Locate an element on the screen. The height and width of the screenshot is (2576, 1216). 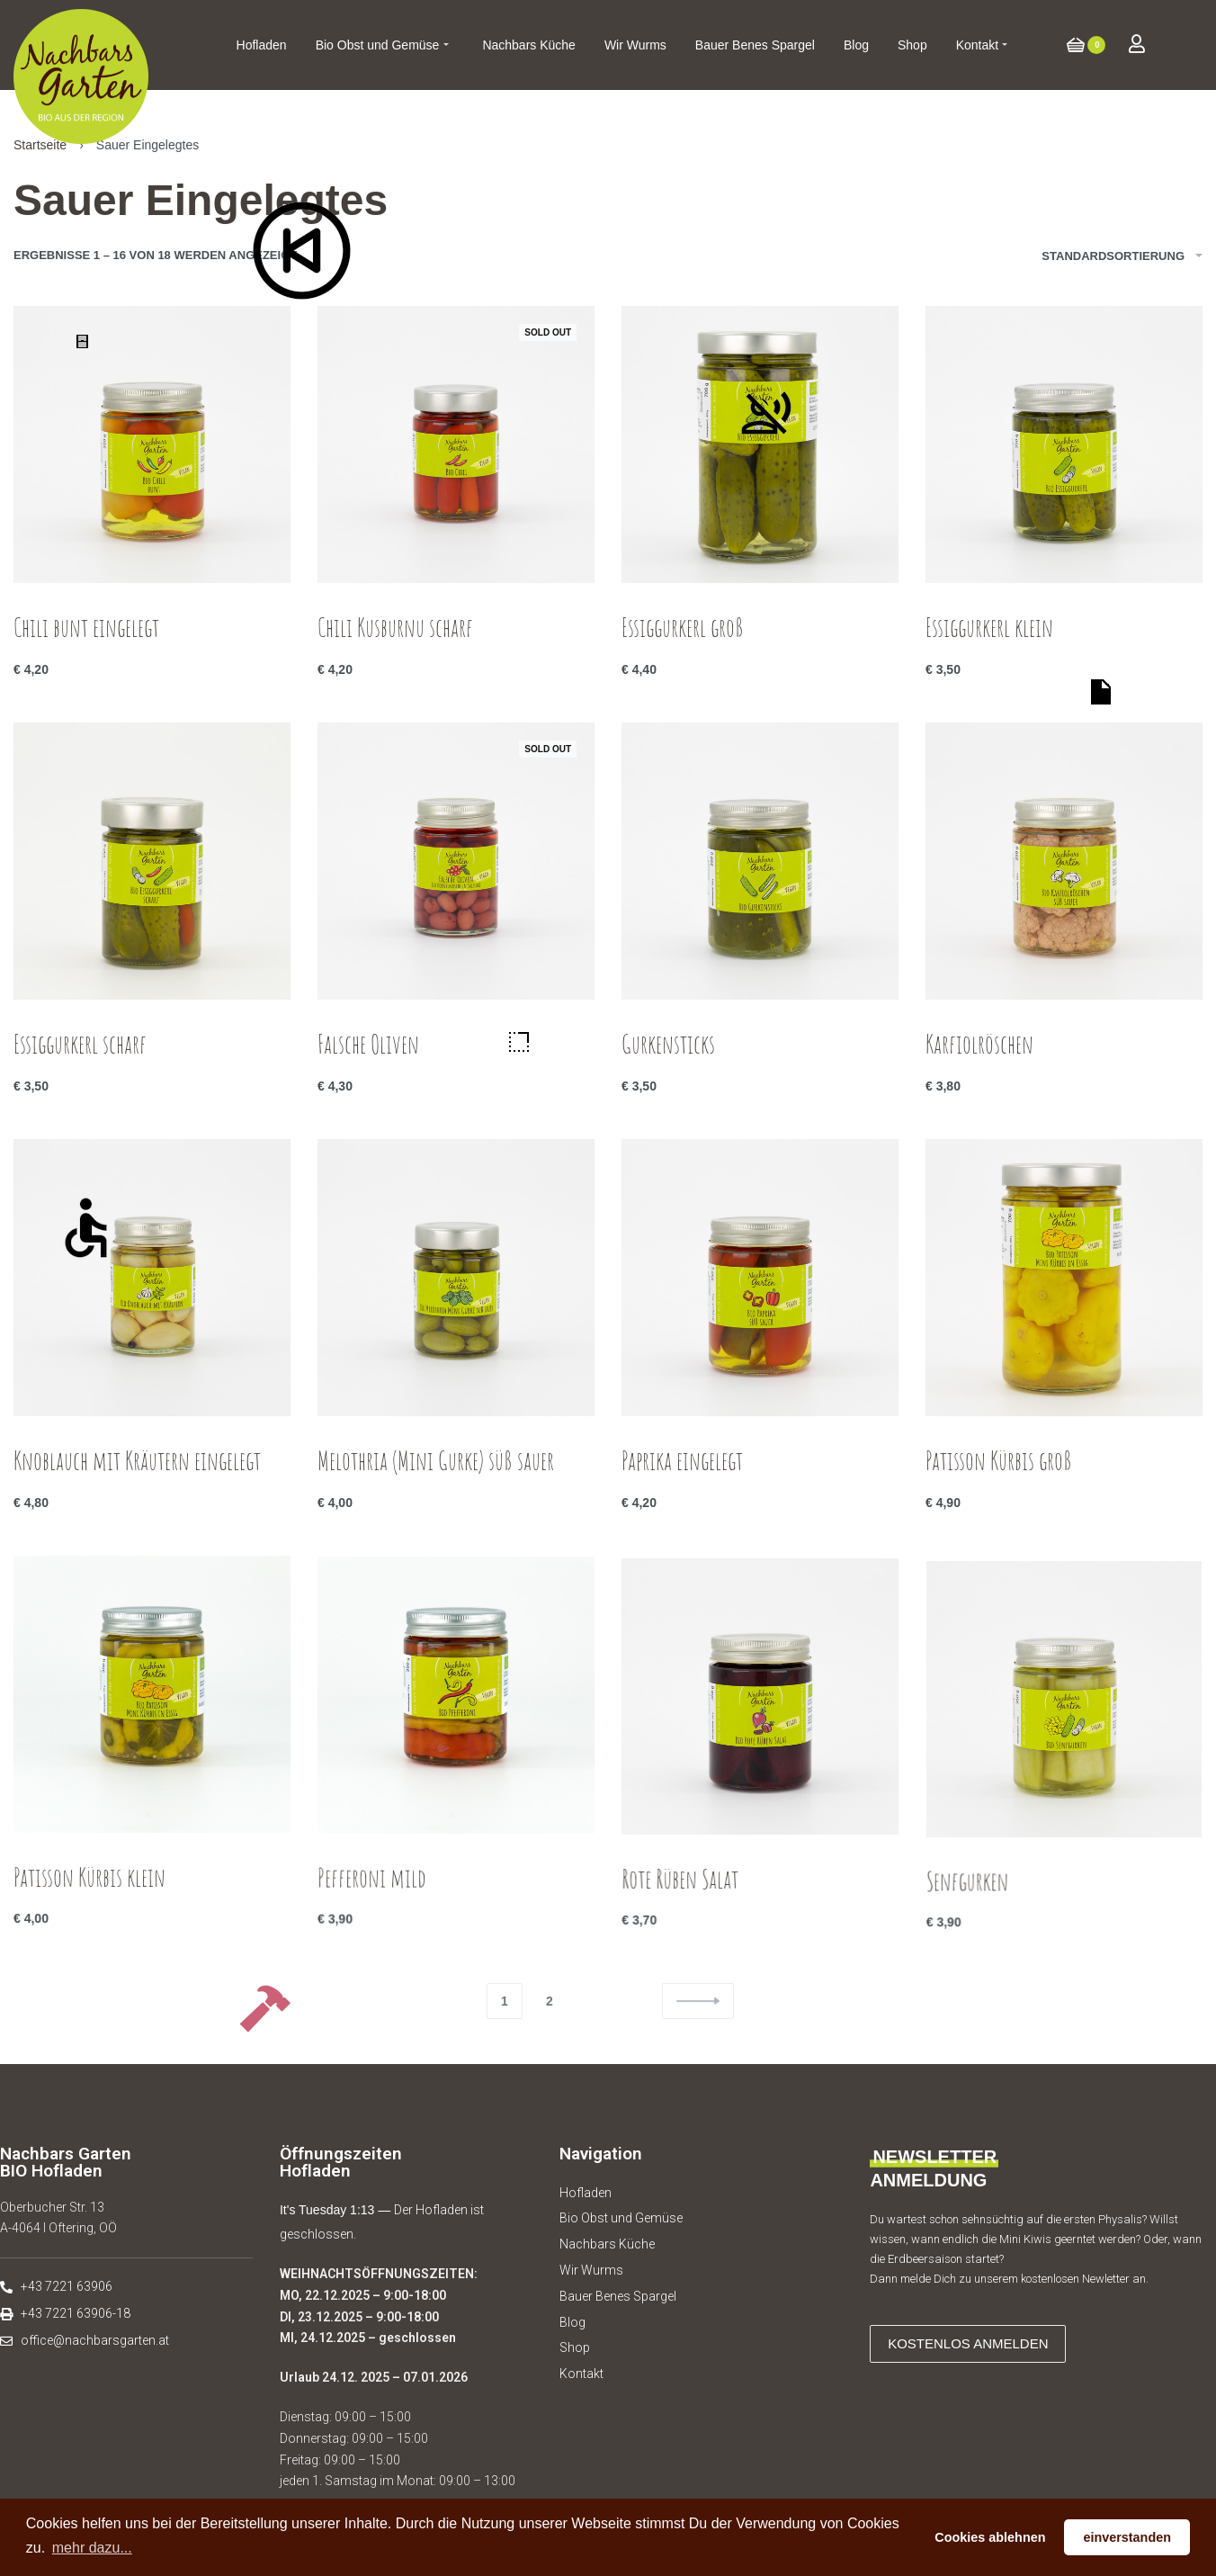
skip to previous track is located at coordinates (301, 250).